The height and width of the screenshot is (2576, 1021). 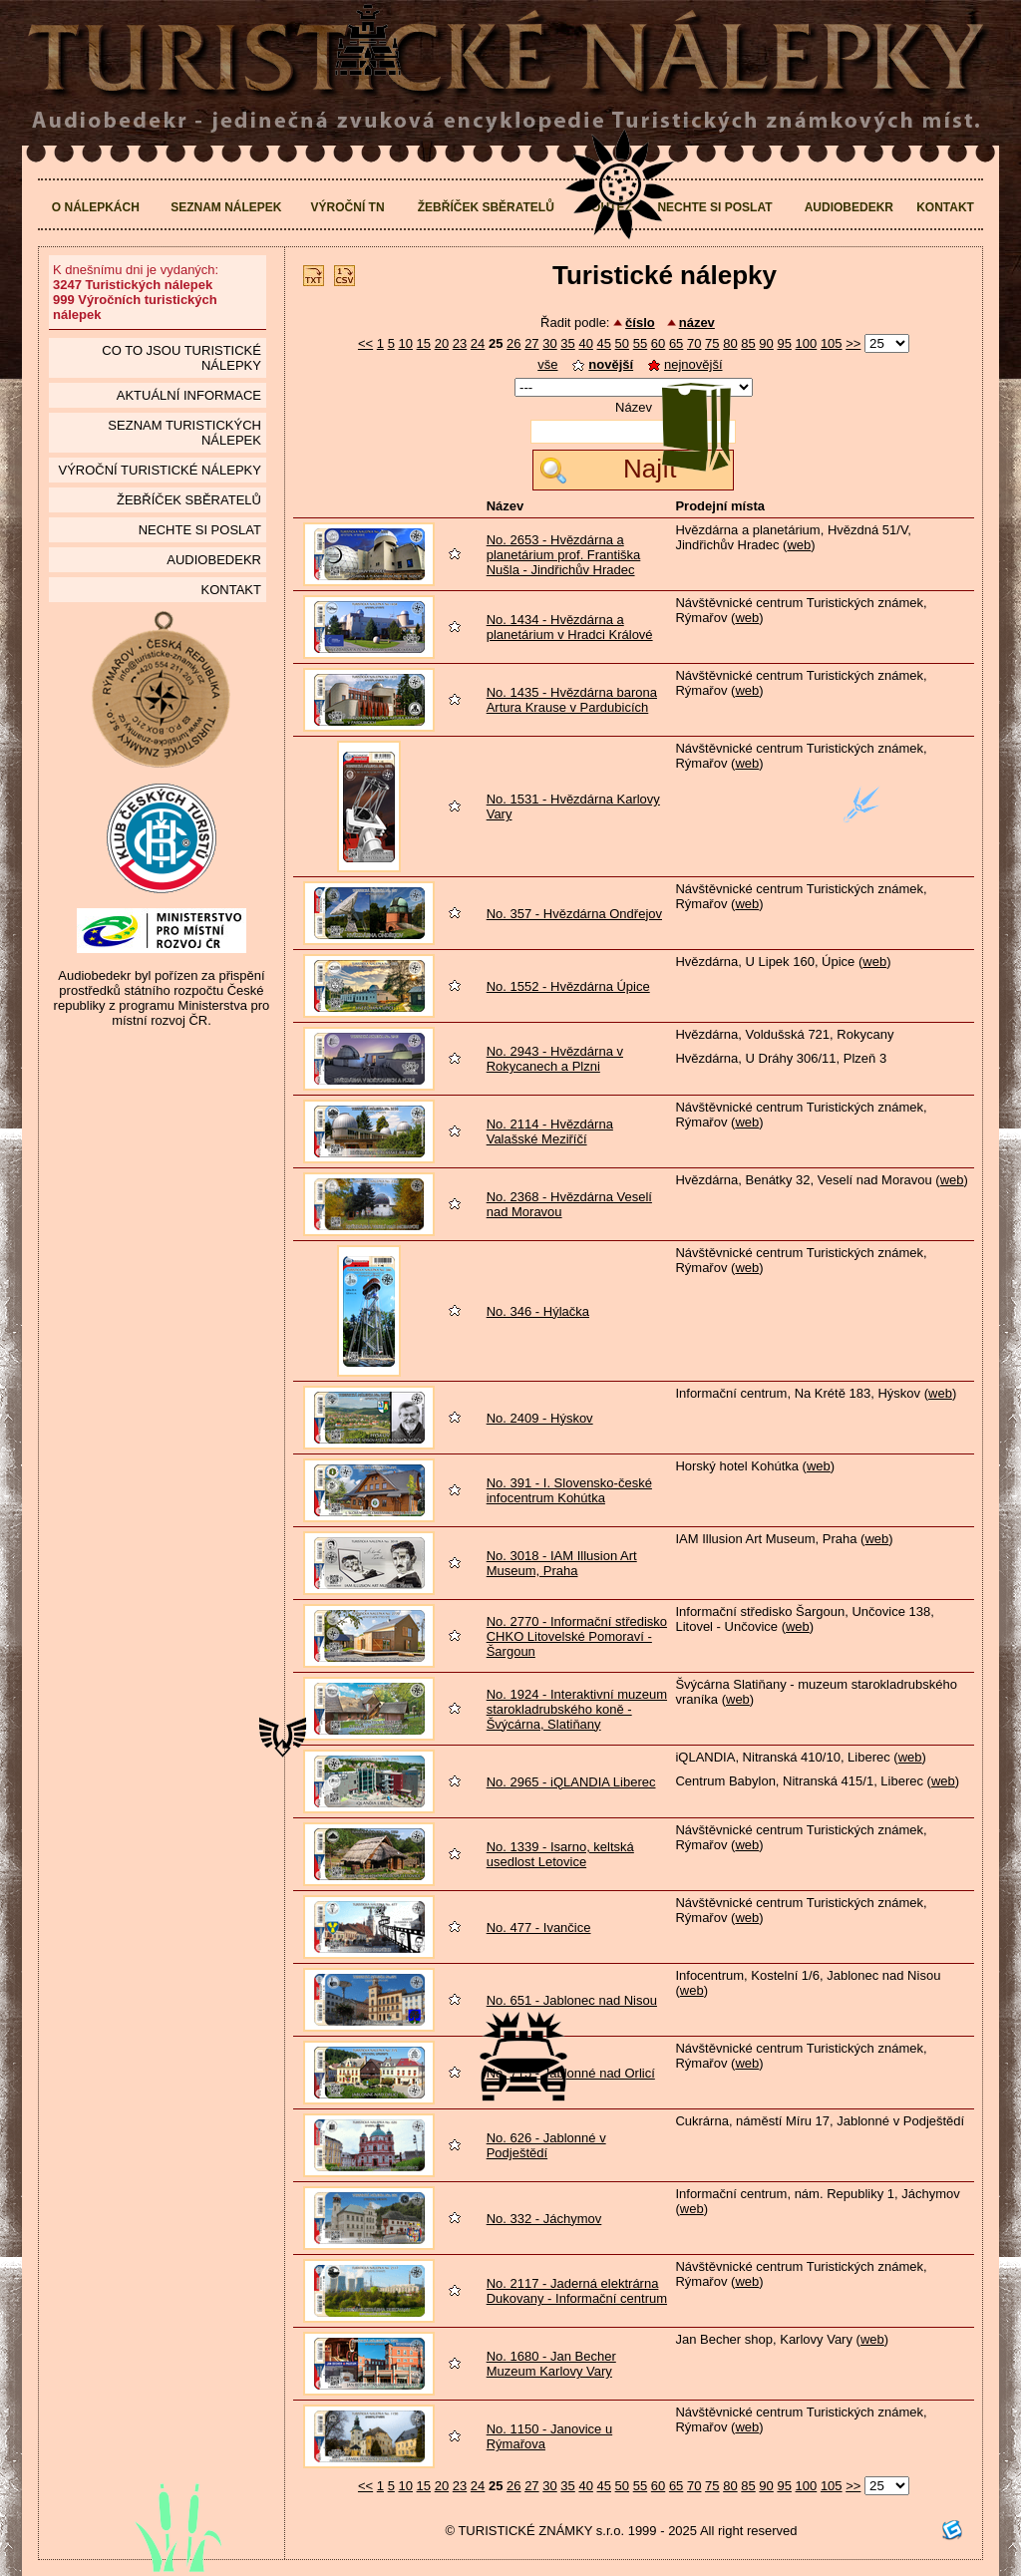 I want to click on select a magic or water-based weapon, so click(x=861, y=804).